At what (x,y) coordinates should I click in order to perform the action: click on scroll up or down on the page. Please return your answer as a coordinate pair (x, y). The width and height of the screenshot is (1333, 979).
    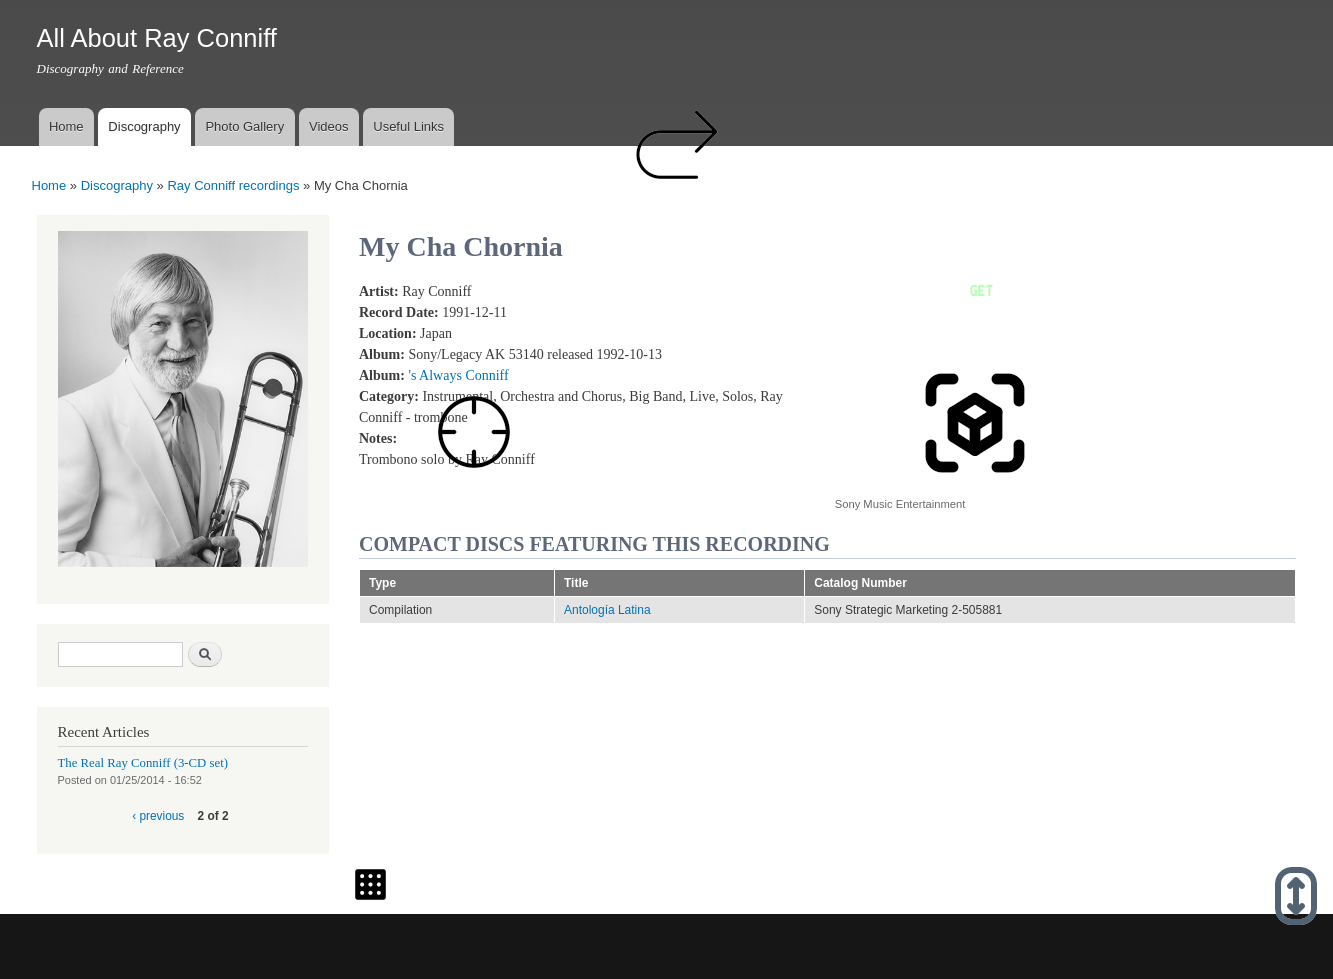
    Looking at the image, I should click on (1296, 896).